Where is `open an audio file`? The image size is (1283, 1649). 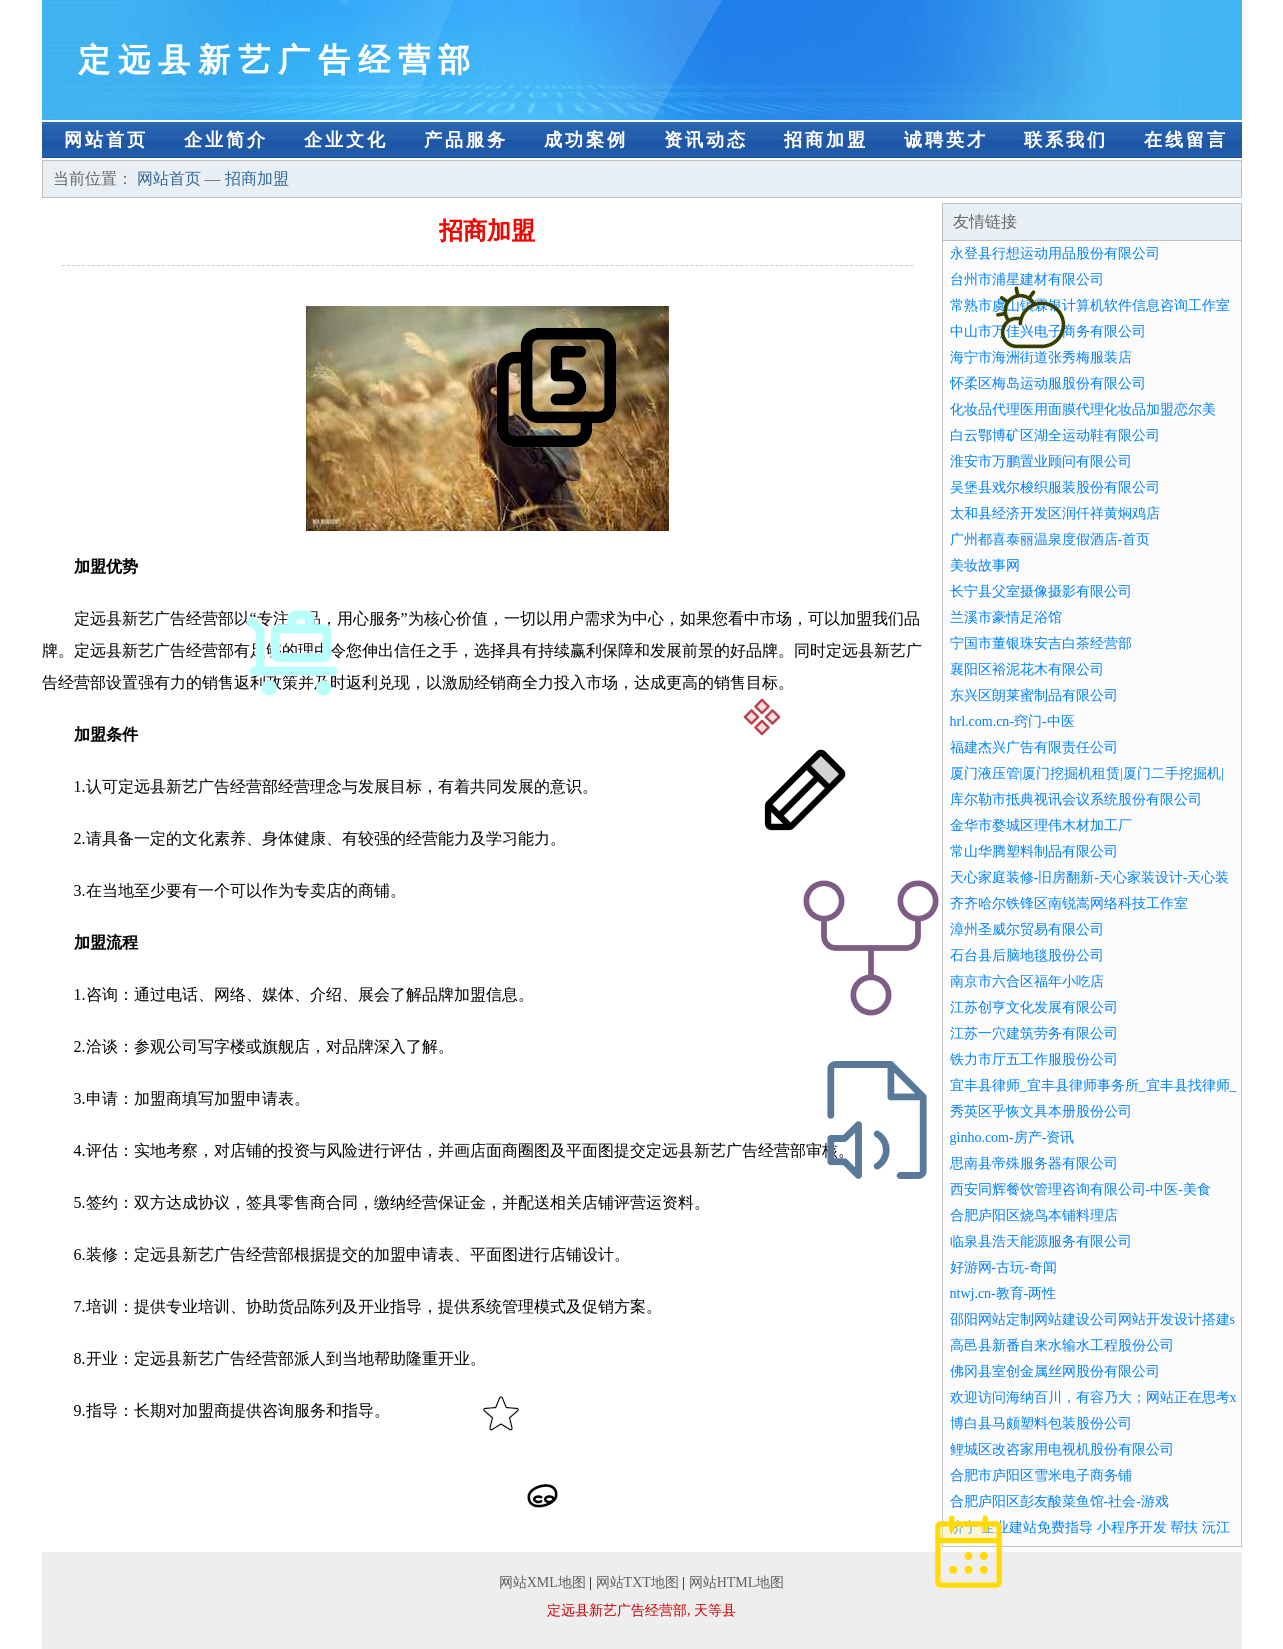
open an audio file is located at coordinates (877, 1120).